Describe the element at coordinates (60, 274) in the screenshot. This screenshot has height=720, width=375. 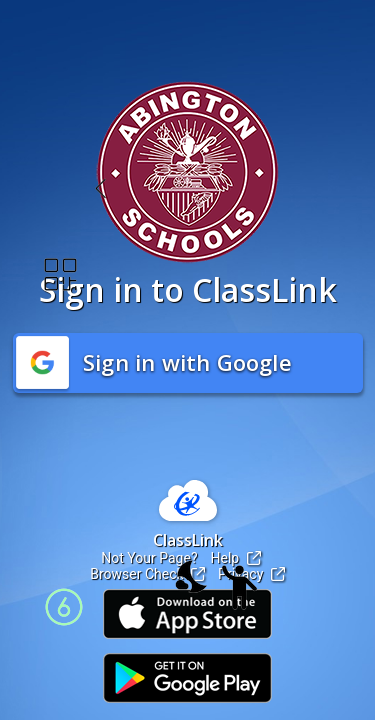
I see `scan or generate a qr code` at that location.